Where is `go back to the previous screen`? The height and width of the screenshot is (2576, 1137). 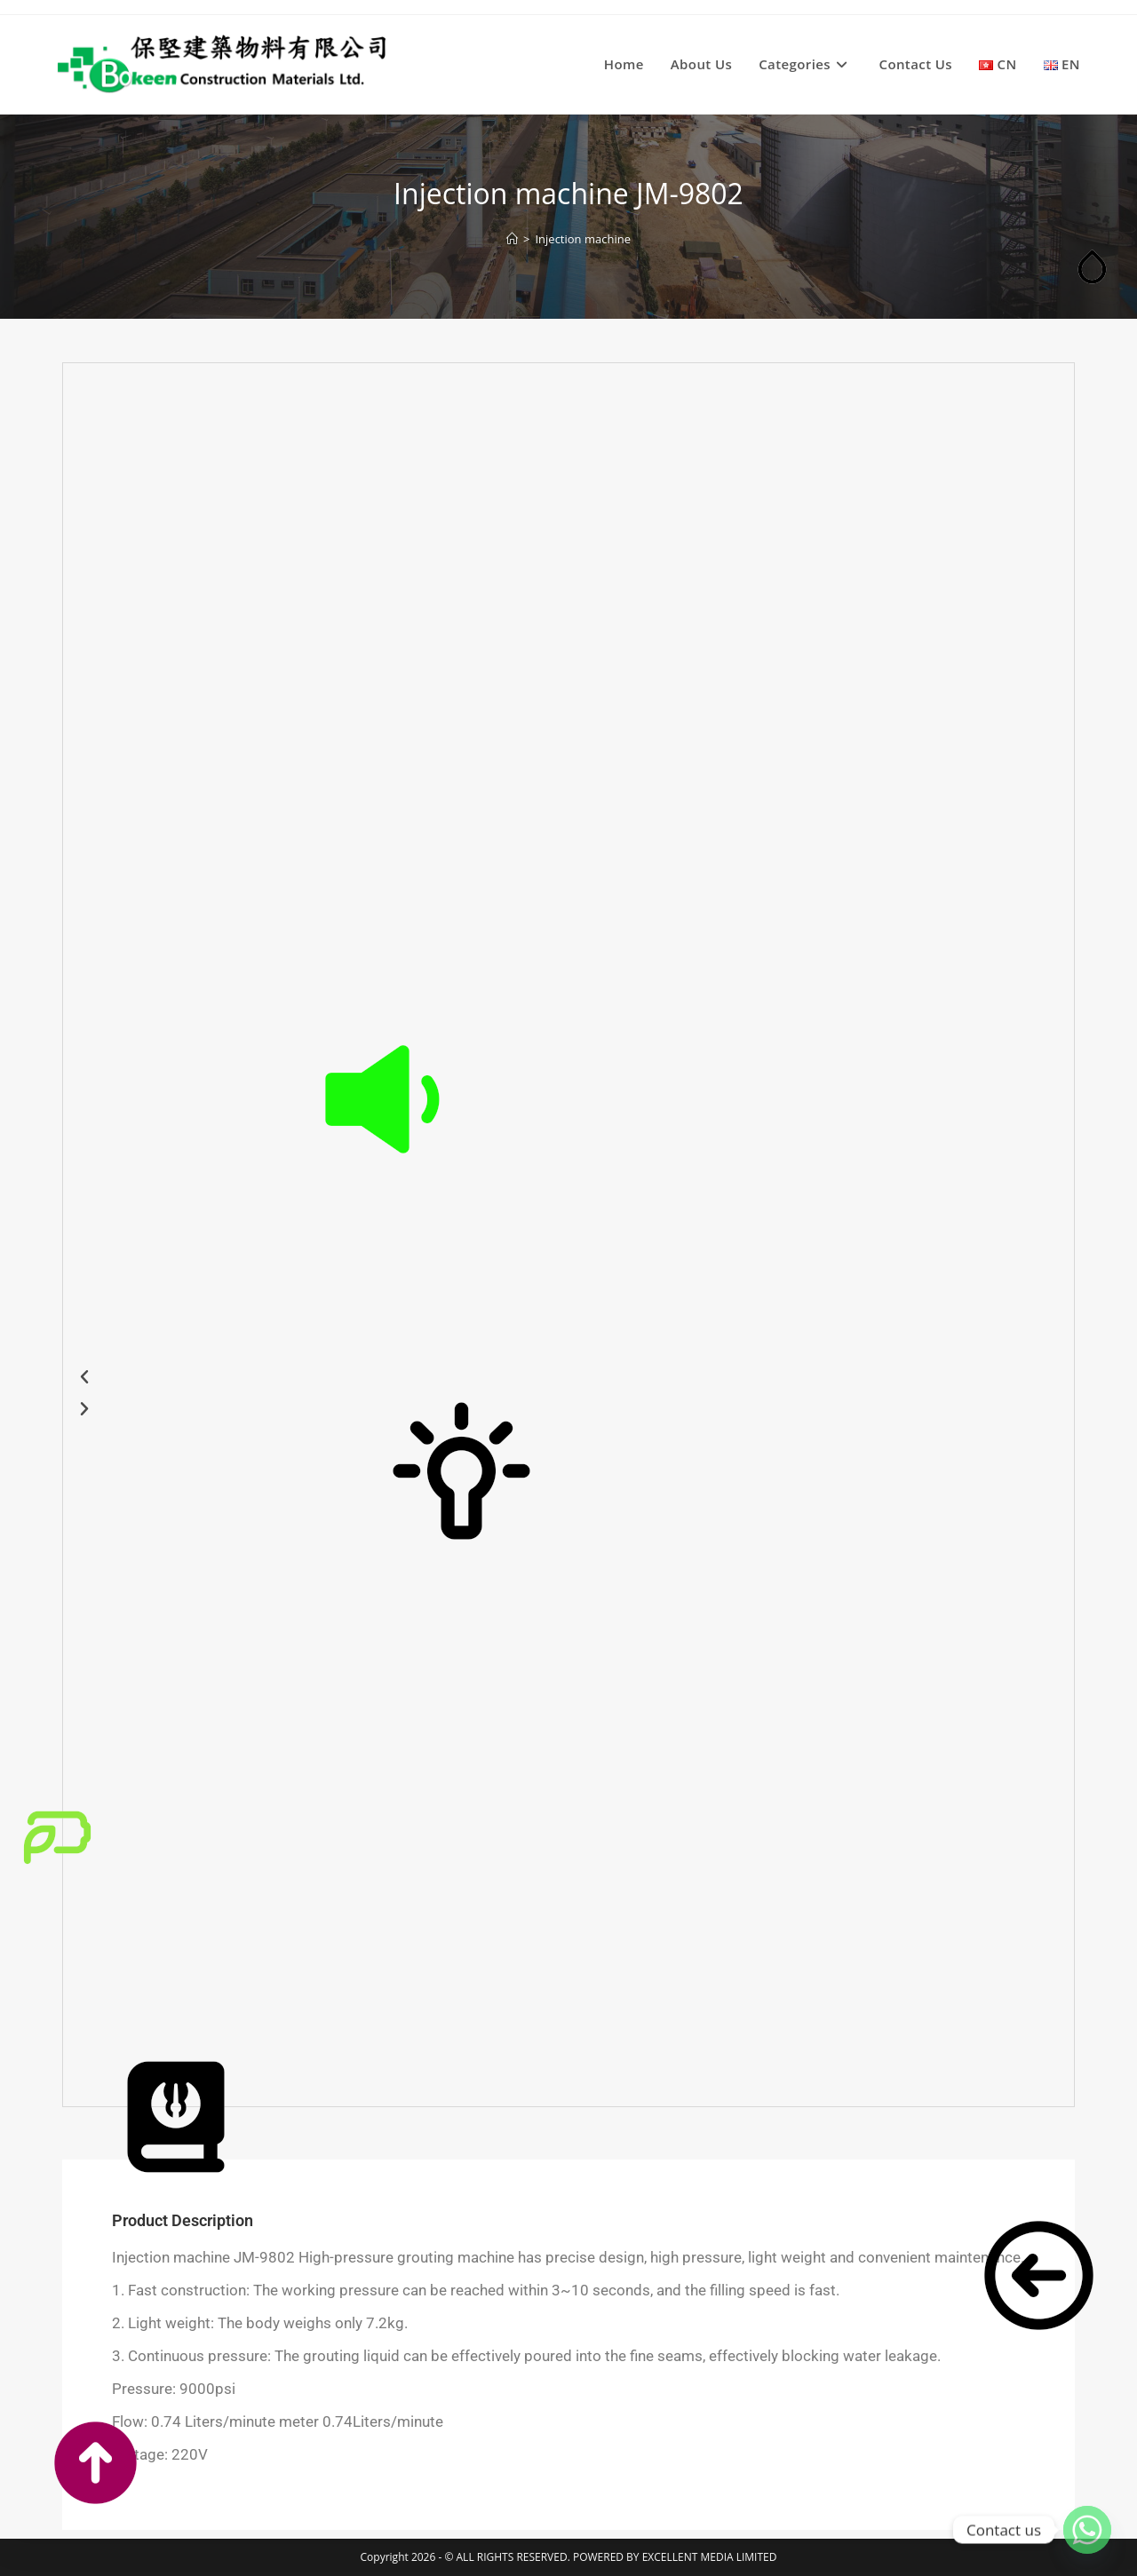
go back to the previous screen is located at coordinates (1038, 2275).